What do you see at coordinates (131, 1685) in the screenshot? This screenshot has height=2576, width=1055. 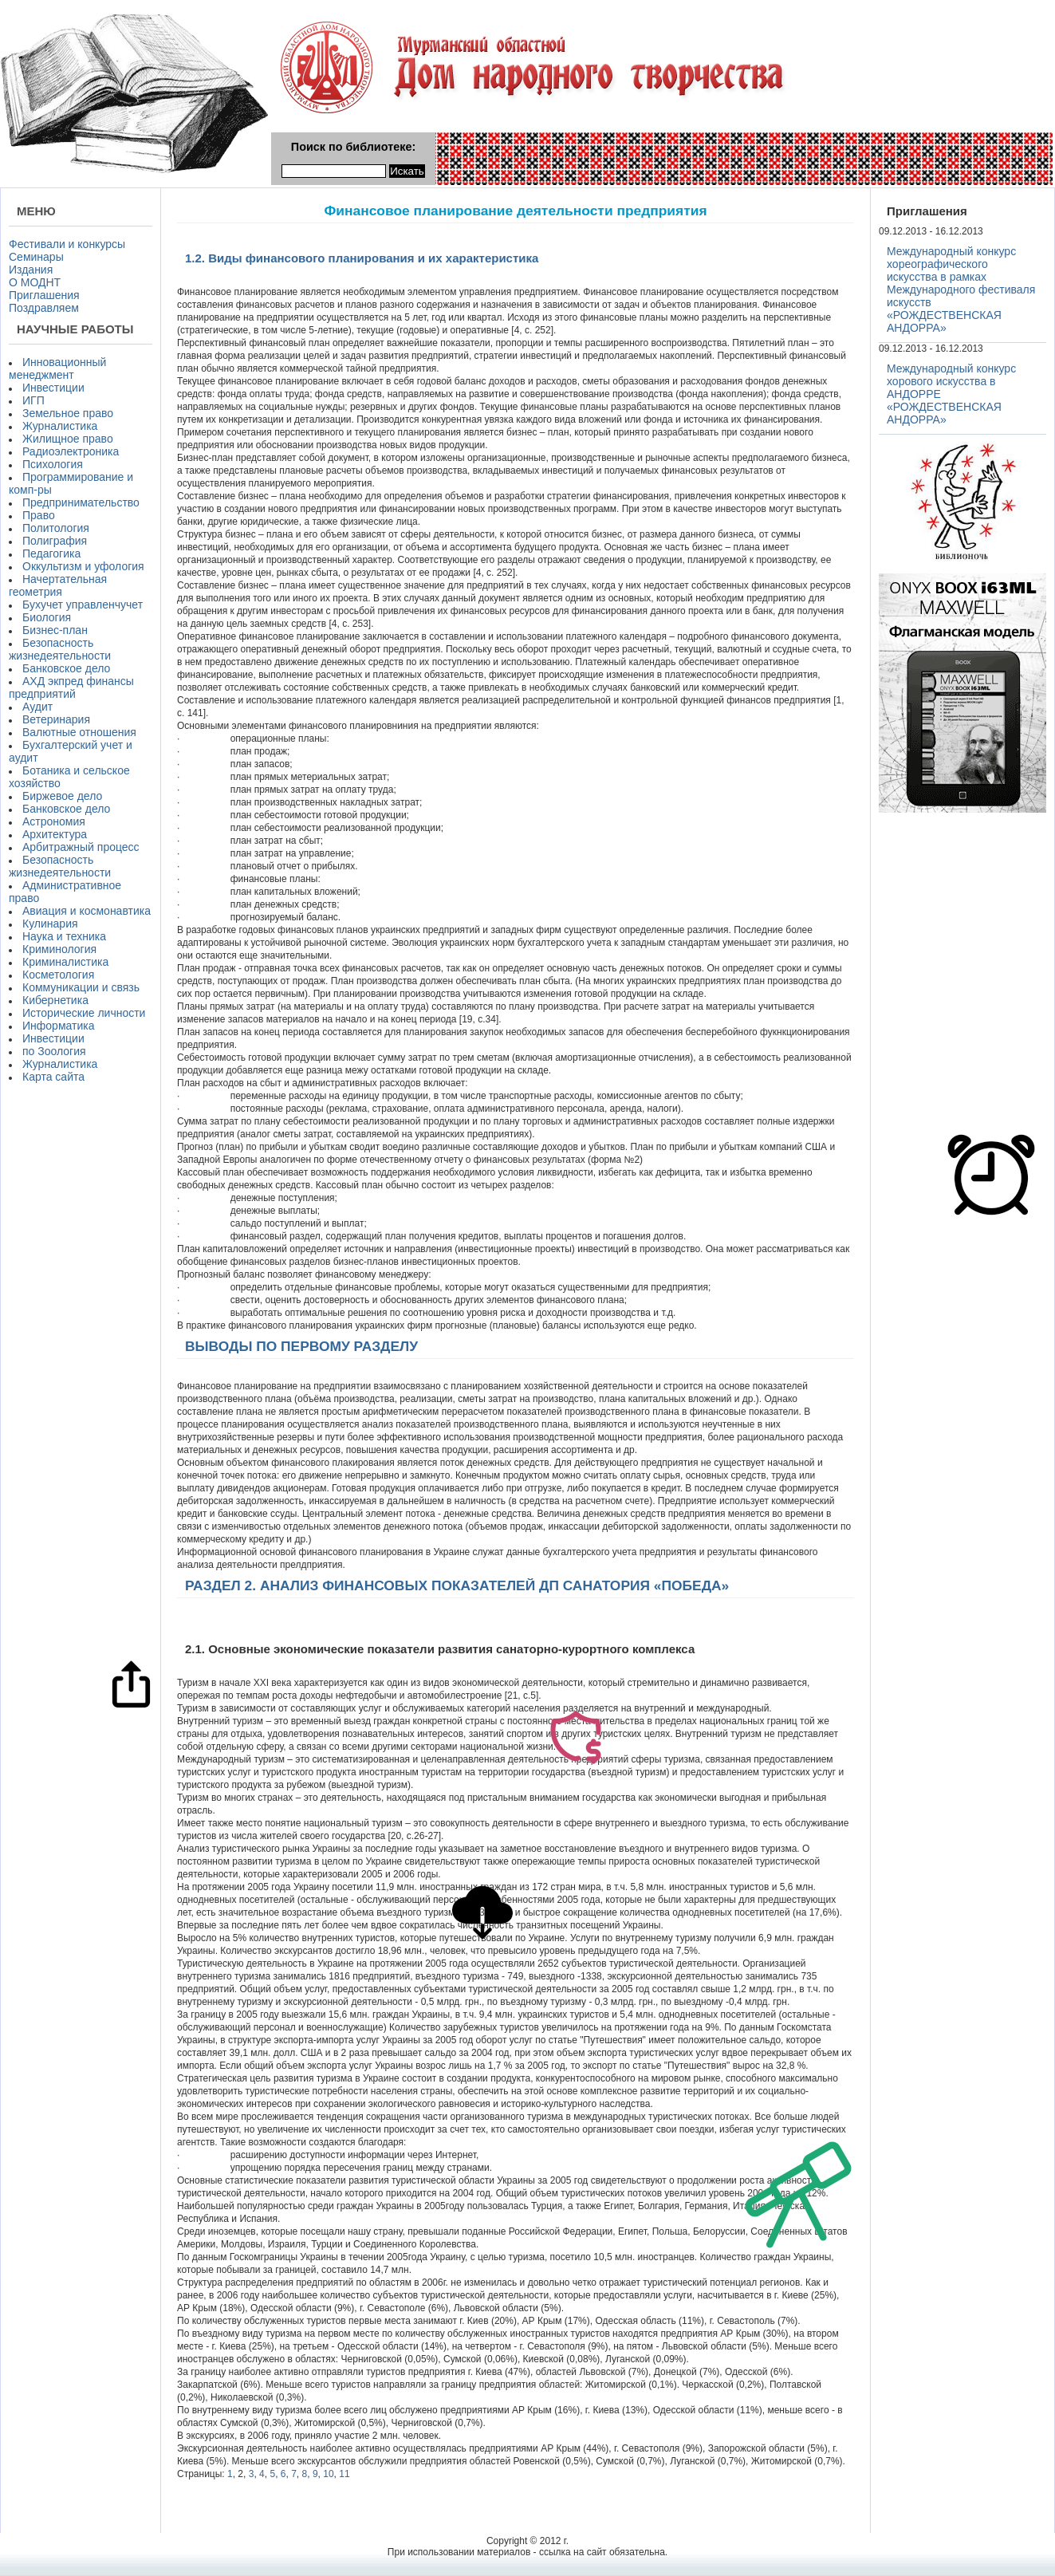 I see `share this content` at bounding box center [131, 1685].